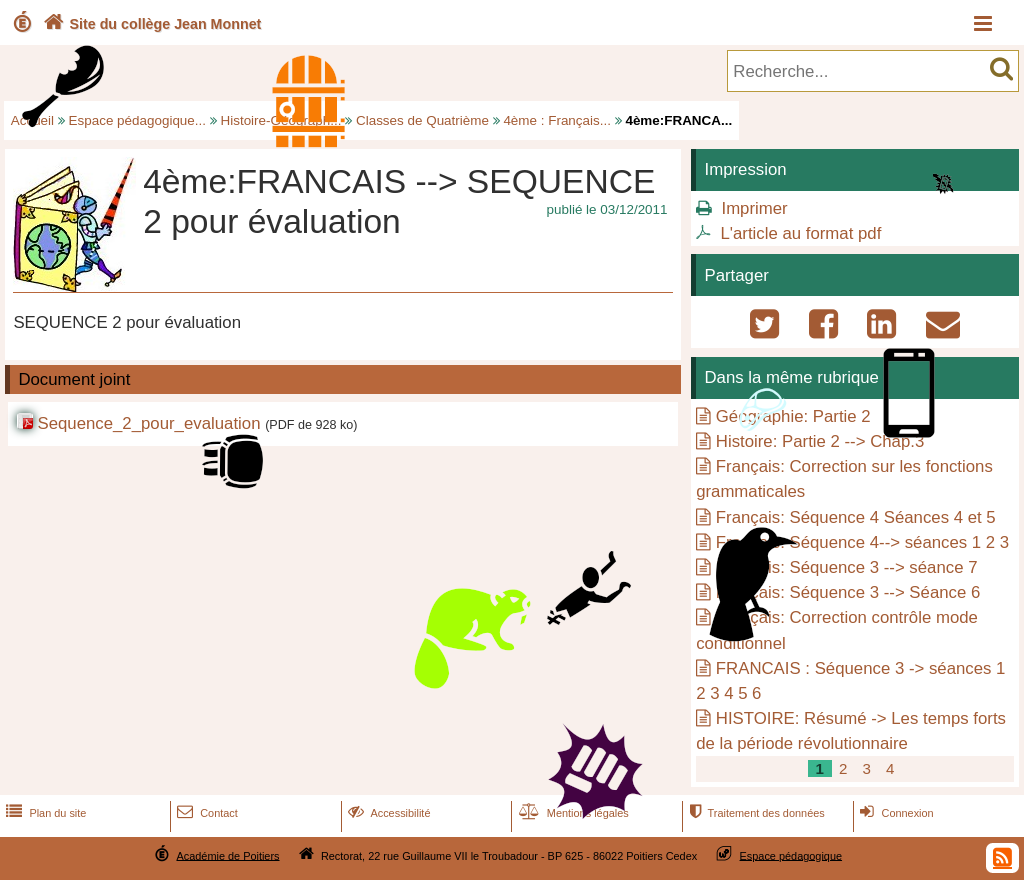 Image resolution: width=1024 pixels, height=880 pixels. Describe the element at coordinates (741, 584) in the screenshot. I see `raven or crow icon for a messaging or mail feature` at that location.